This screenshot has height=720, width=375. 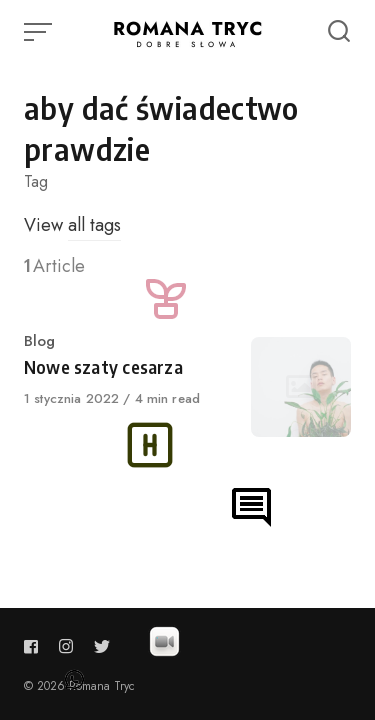 What do you see at coordinates (251, 507) in the screenshot?
I see `leave a comment` at bounding box center [251, 507].